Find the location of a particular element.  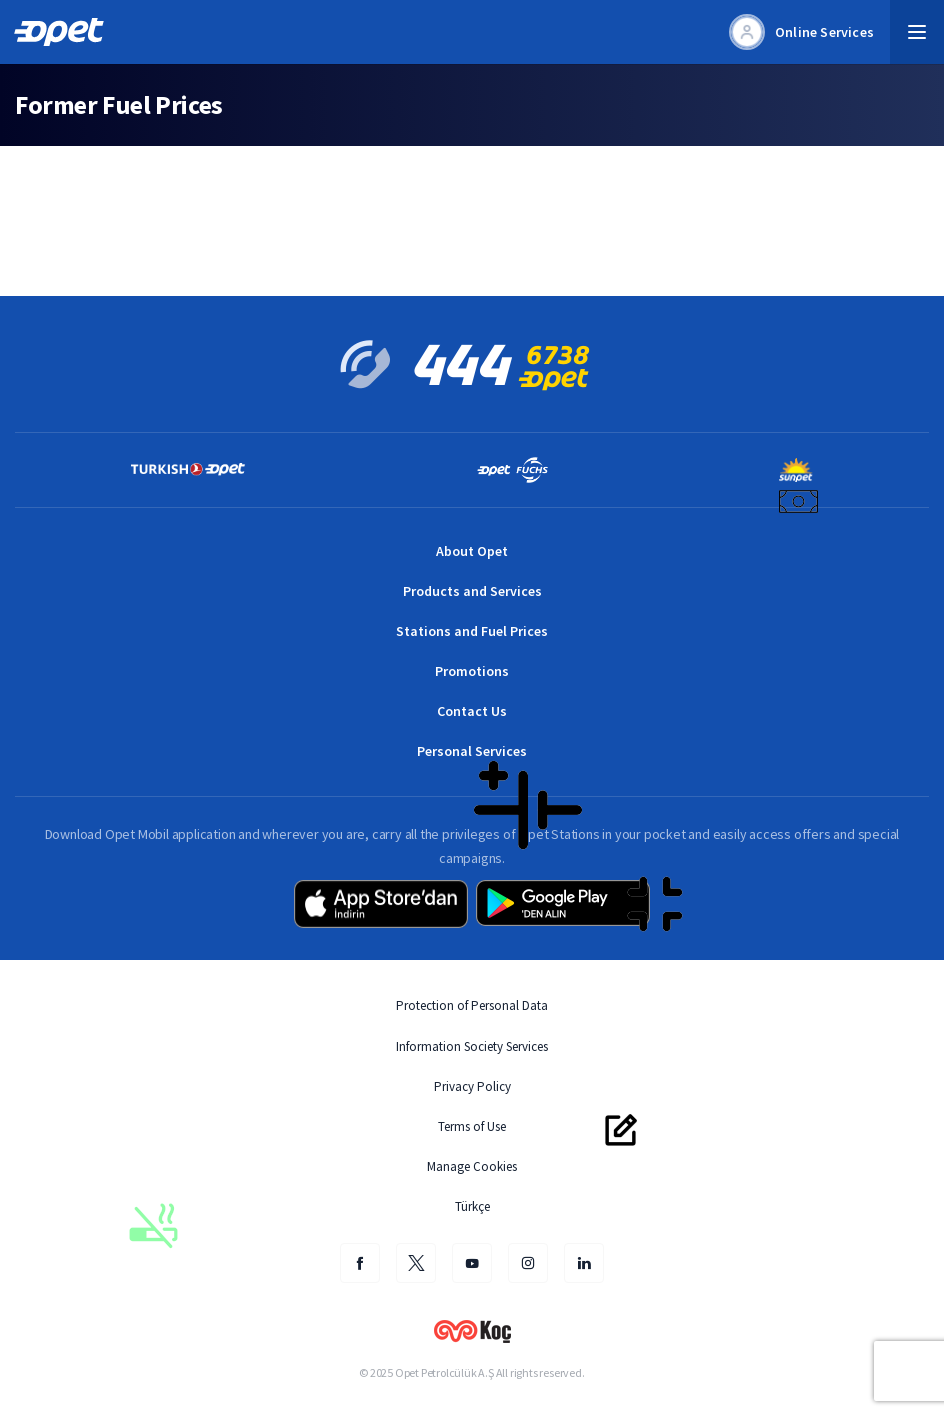

add a new cell to the circuit diagram is located at coordinates (528, 810).